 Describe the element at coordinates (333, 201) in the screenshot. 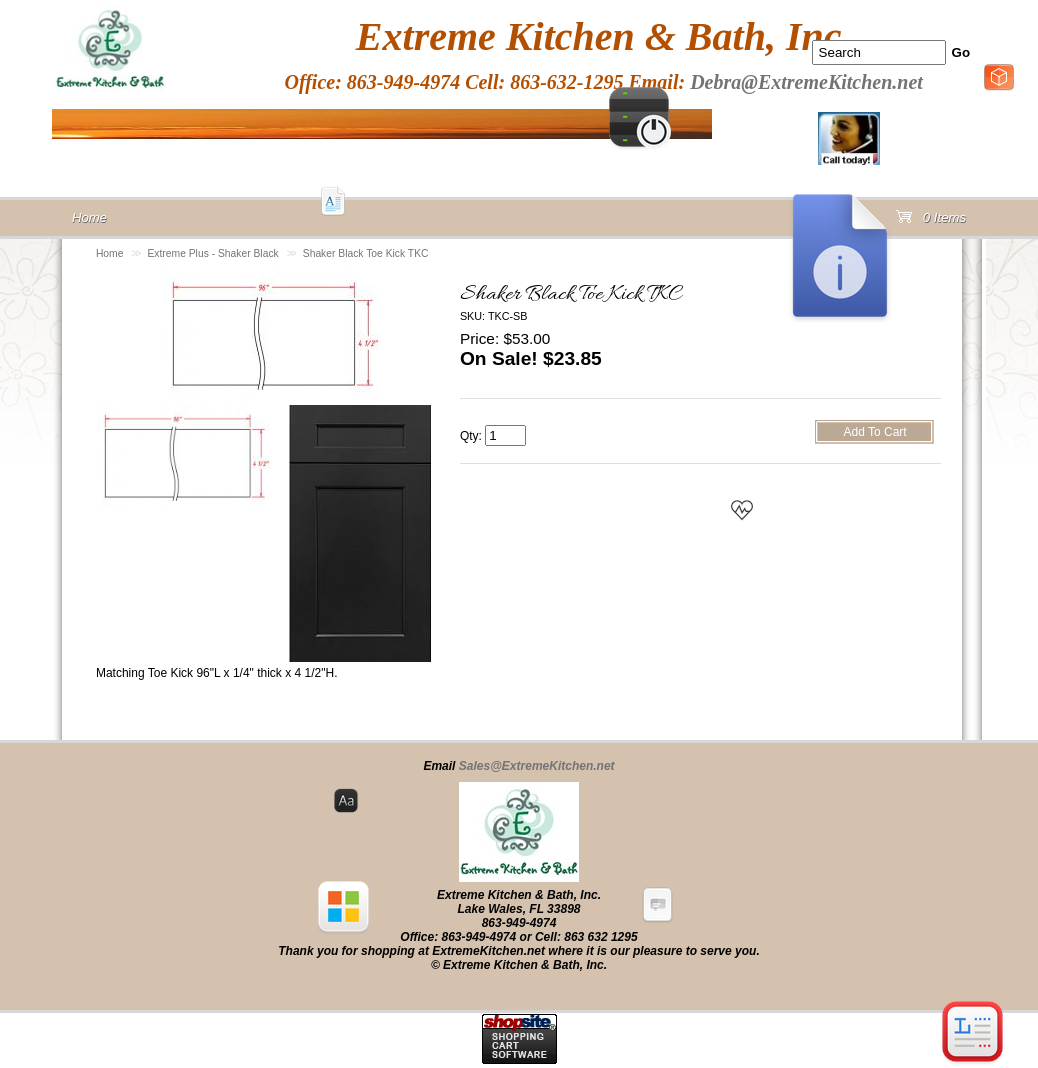

I see `open a text document file` at that location.